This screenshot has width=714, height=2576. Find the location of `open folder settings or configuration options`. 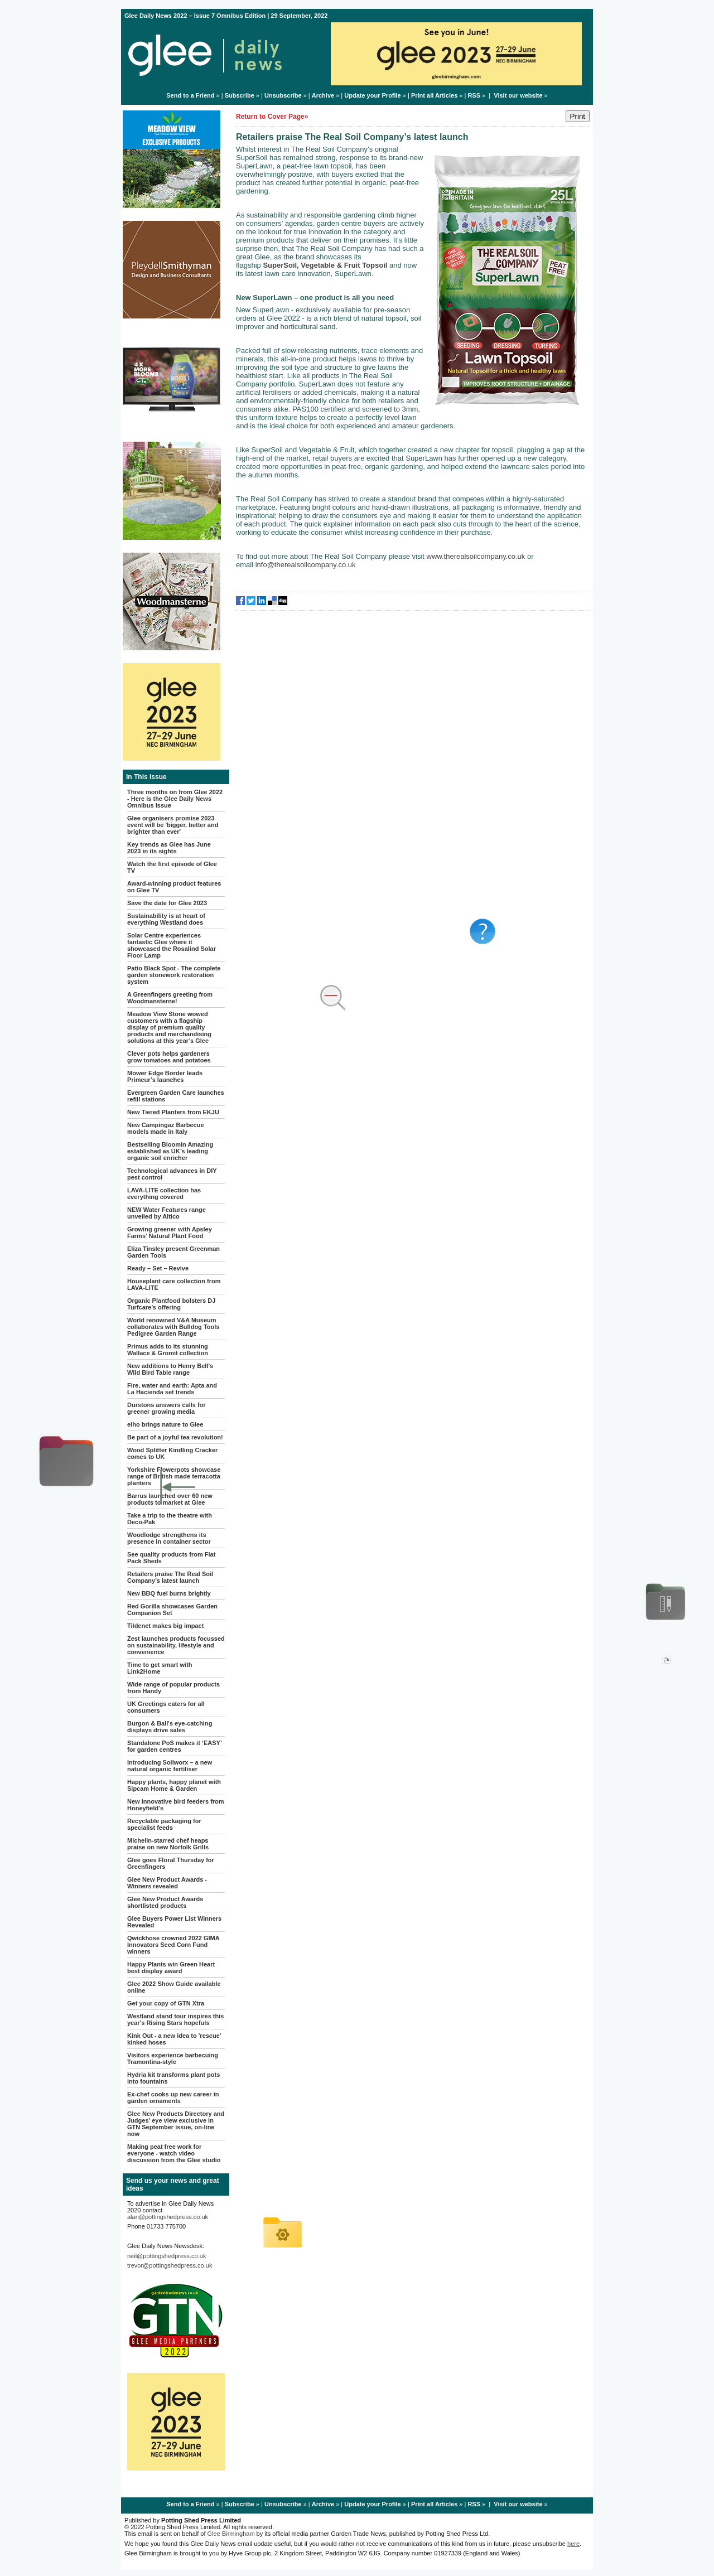

open folder settings or configuration options is located at coordinates (282, 2233).